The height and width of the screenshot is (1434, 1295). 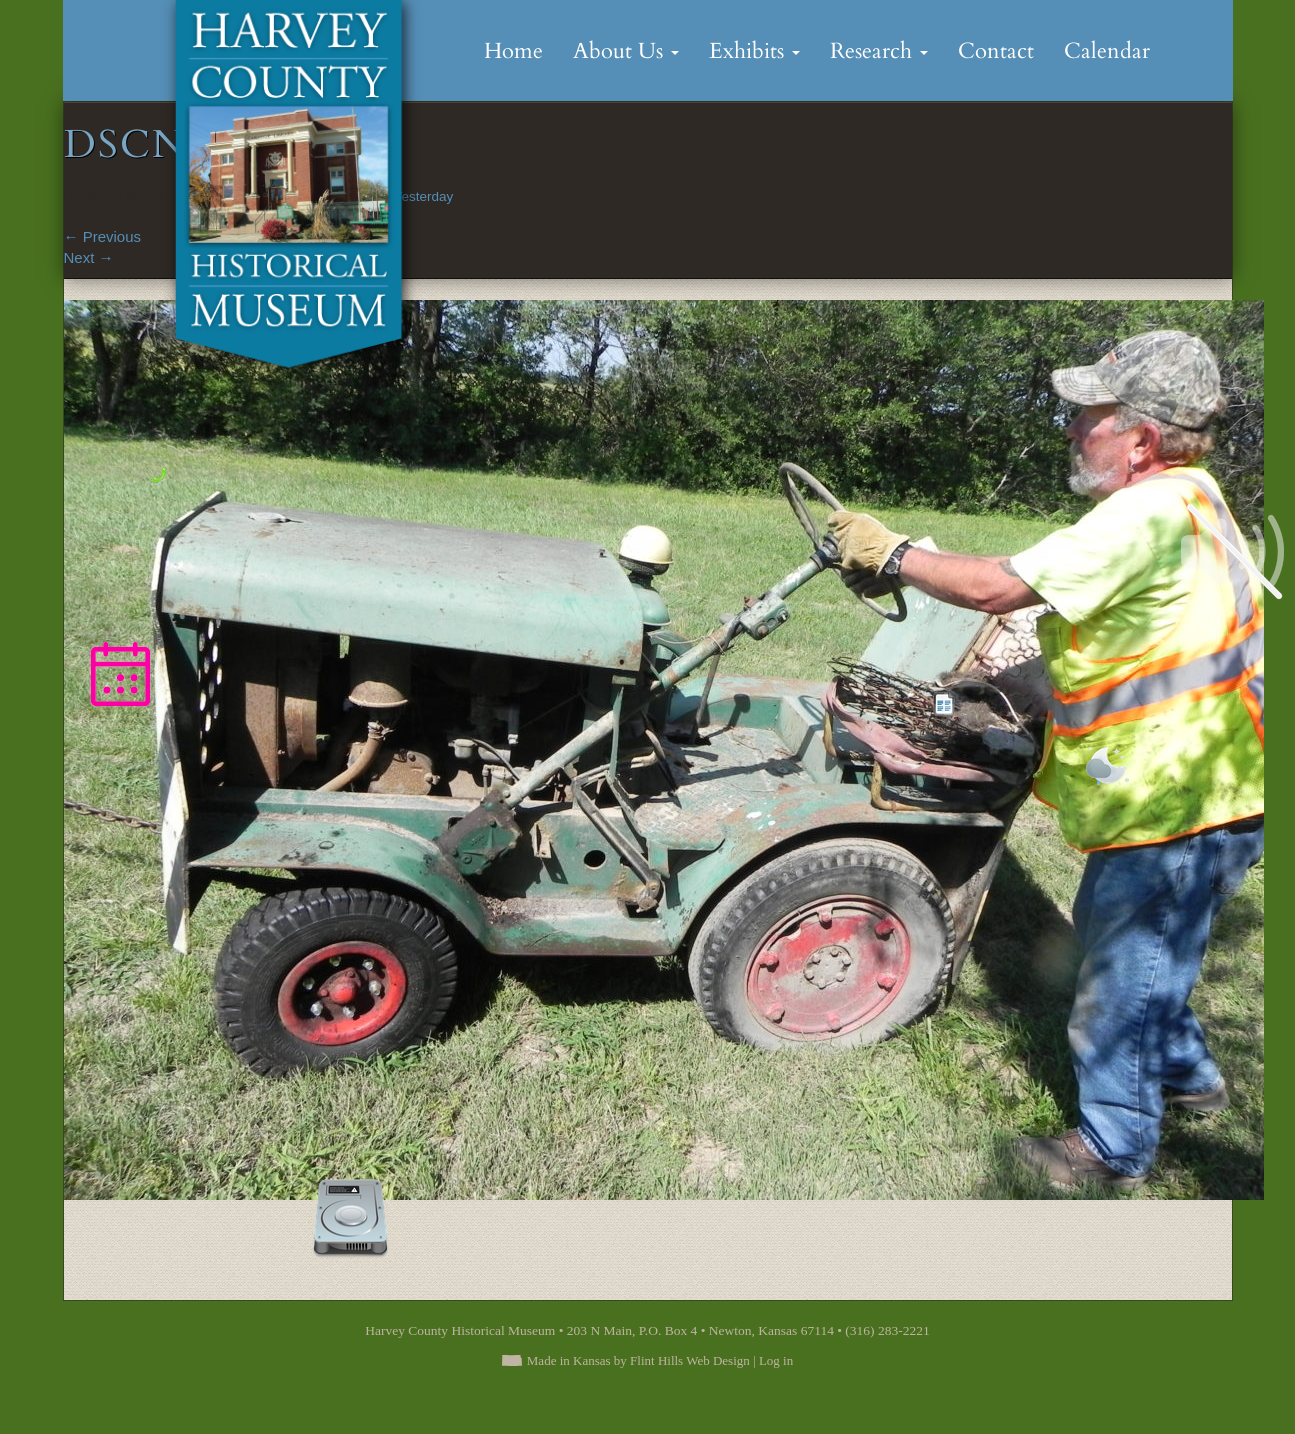 What do you see at coordinates (1232, 551) in the screenshot?
I see `indicates audio is muted` at bounding box center [1232, 551].